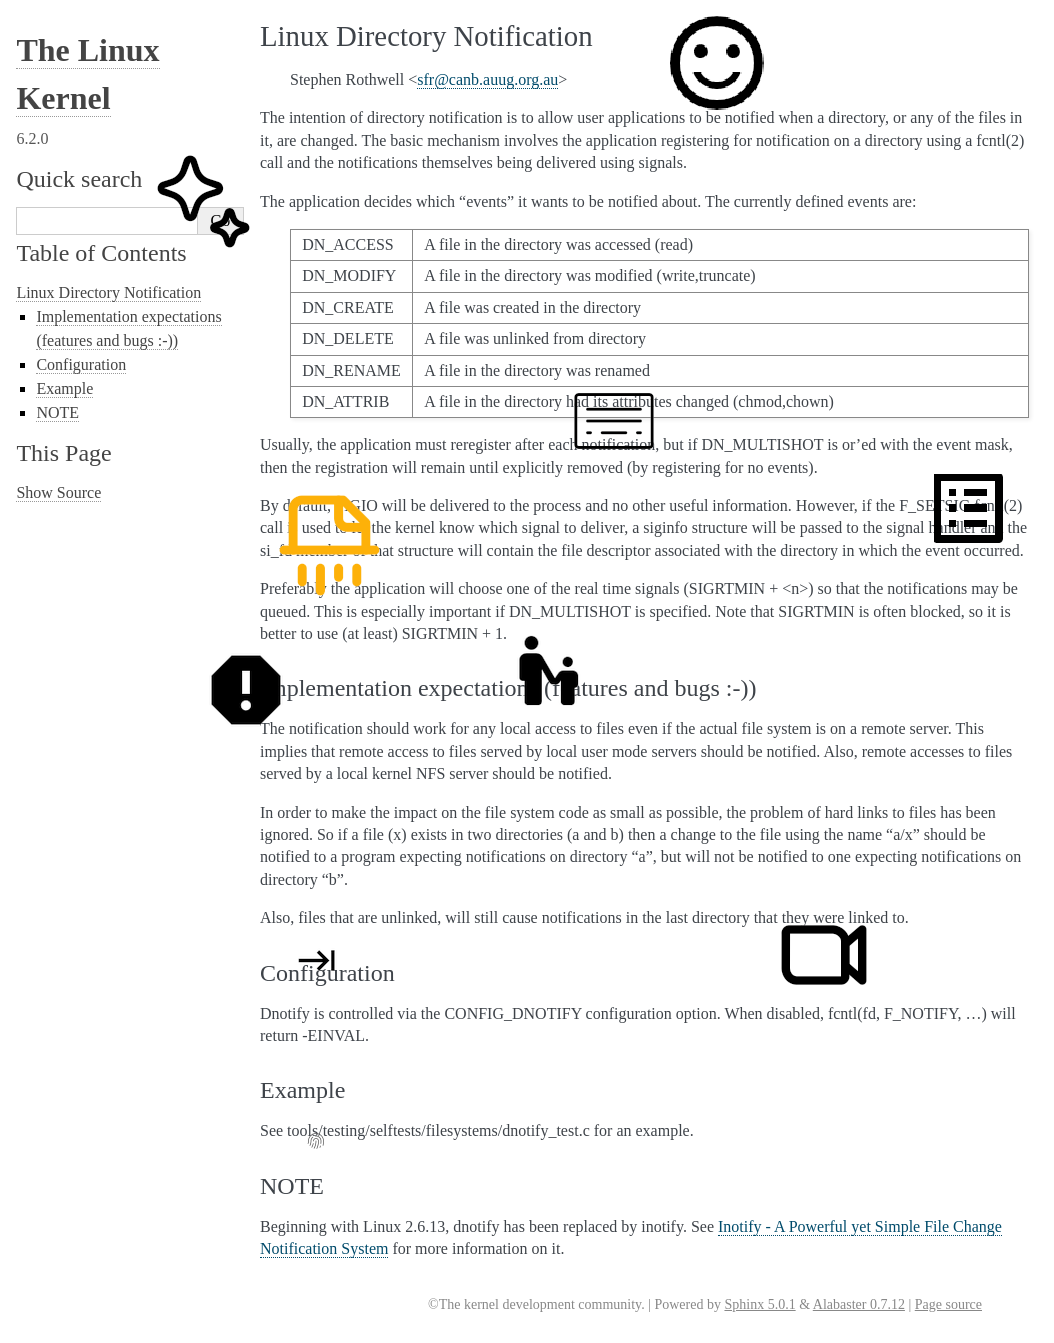  I want to click on move cursor to end of line or field, so click(317, 960).